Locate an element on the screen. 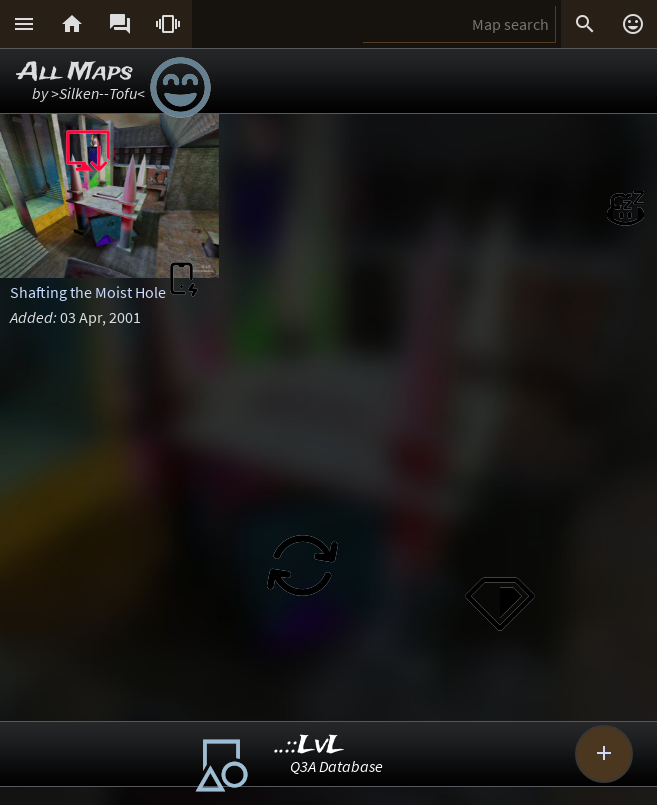 The height and width of the screenshot is (805, 657). download file to desktop is located at coordinates (88, 149).